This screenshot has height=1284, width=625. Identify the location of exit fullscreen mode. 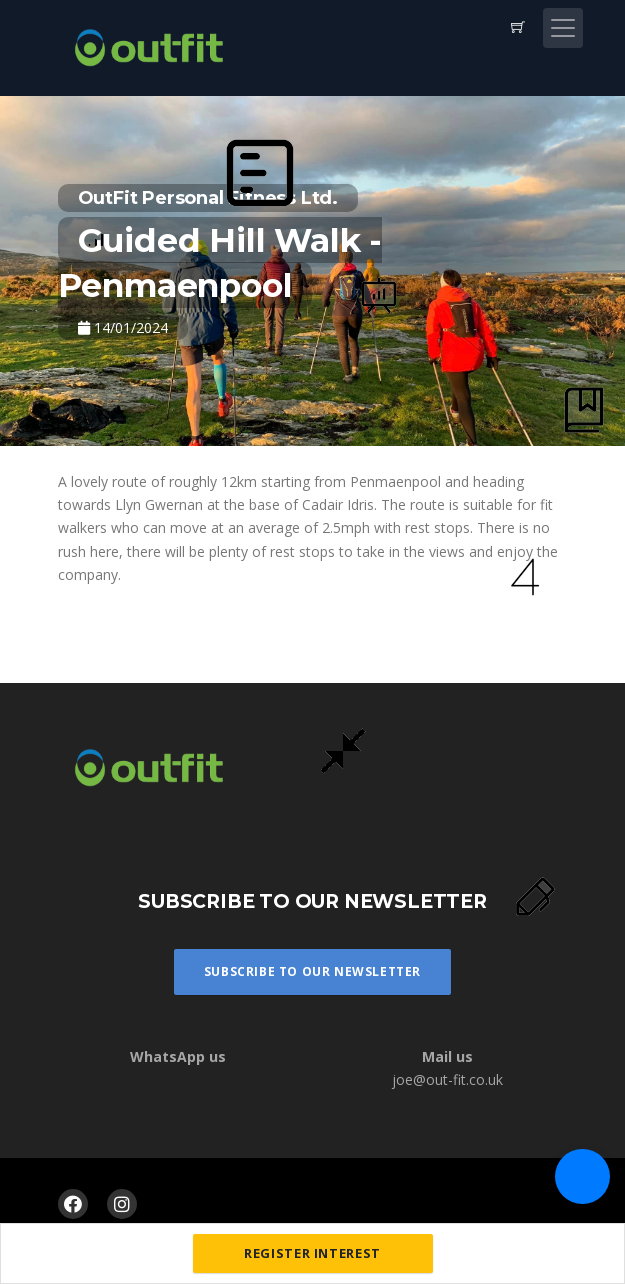
(343, 751).